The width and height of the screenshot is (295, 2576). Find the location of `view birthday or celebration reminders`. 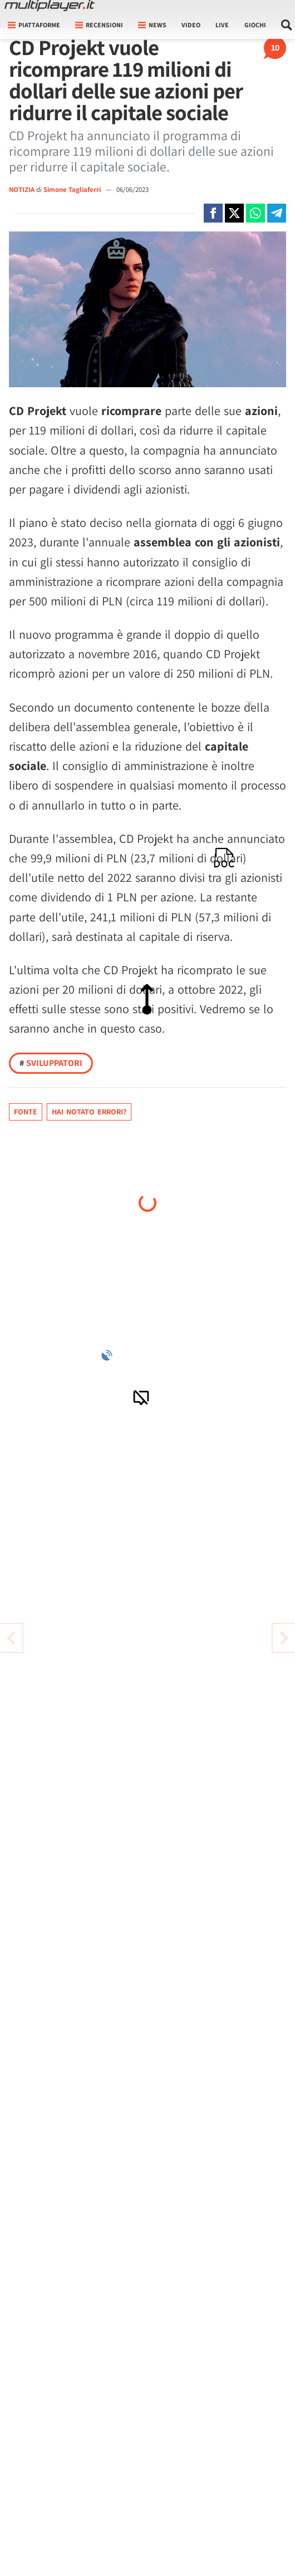

view birthday or celebration reminders is located at coordinates (116, 250).